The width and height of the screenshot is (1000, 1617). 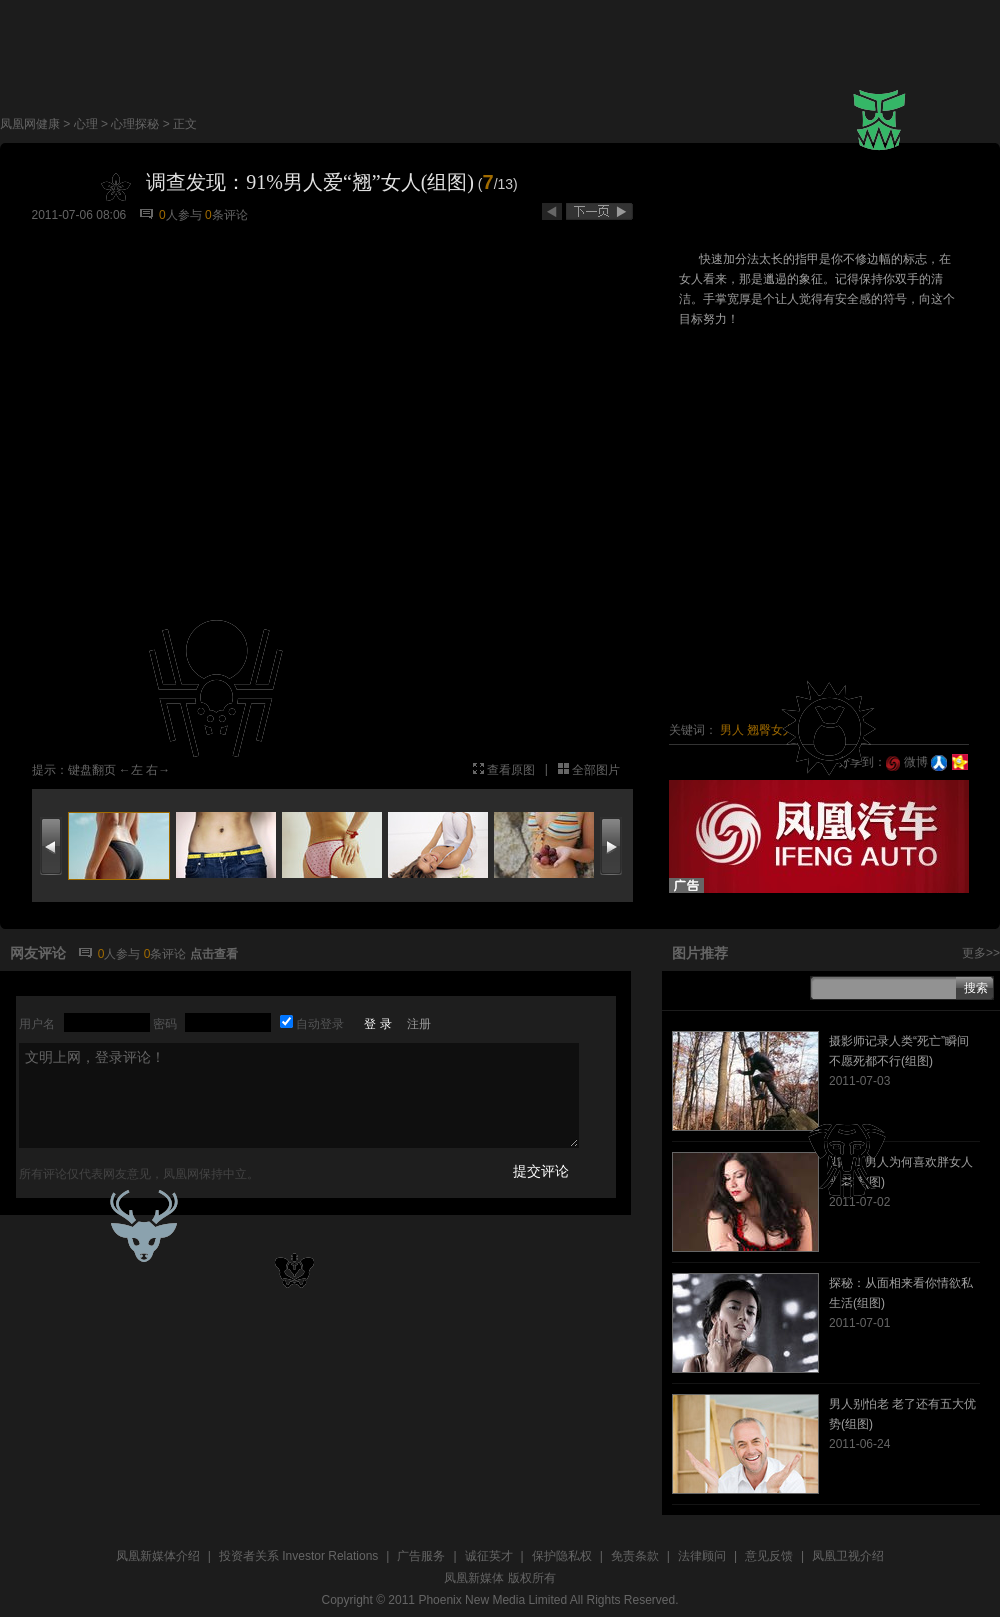 I want to click on elephant character or avatar icon, so click(x=847, y=1161).